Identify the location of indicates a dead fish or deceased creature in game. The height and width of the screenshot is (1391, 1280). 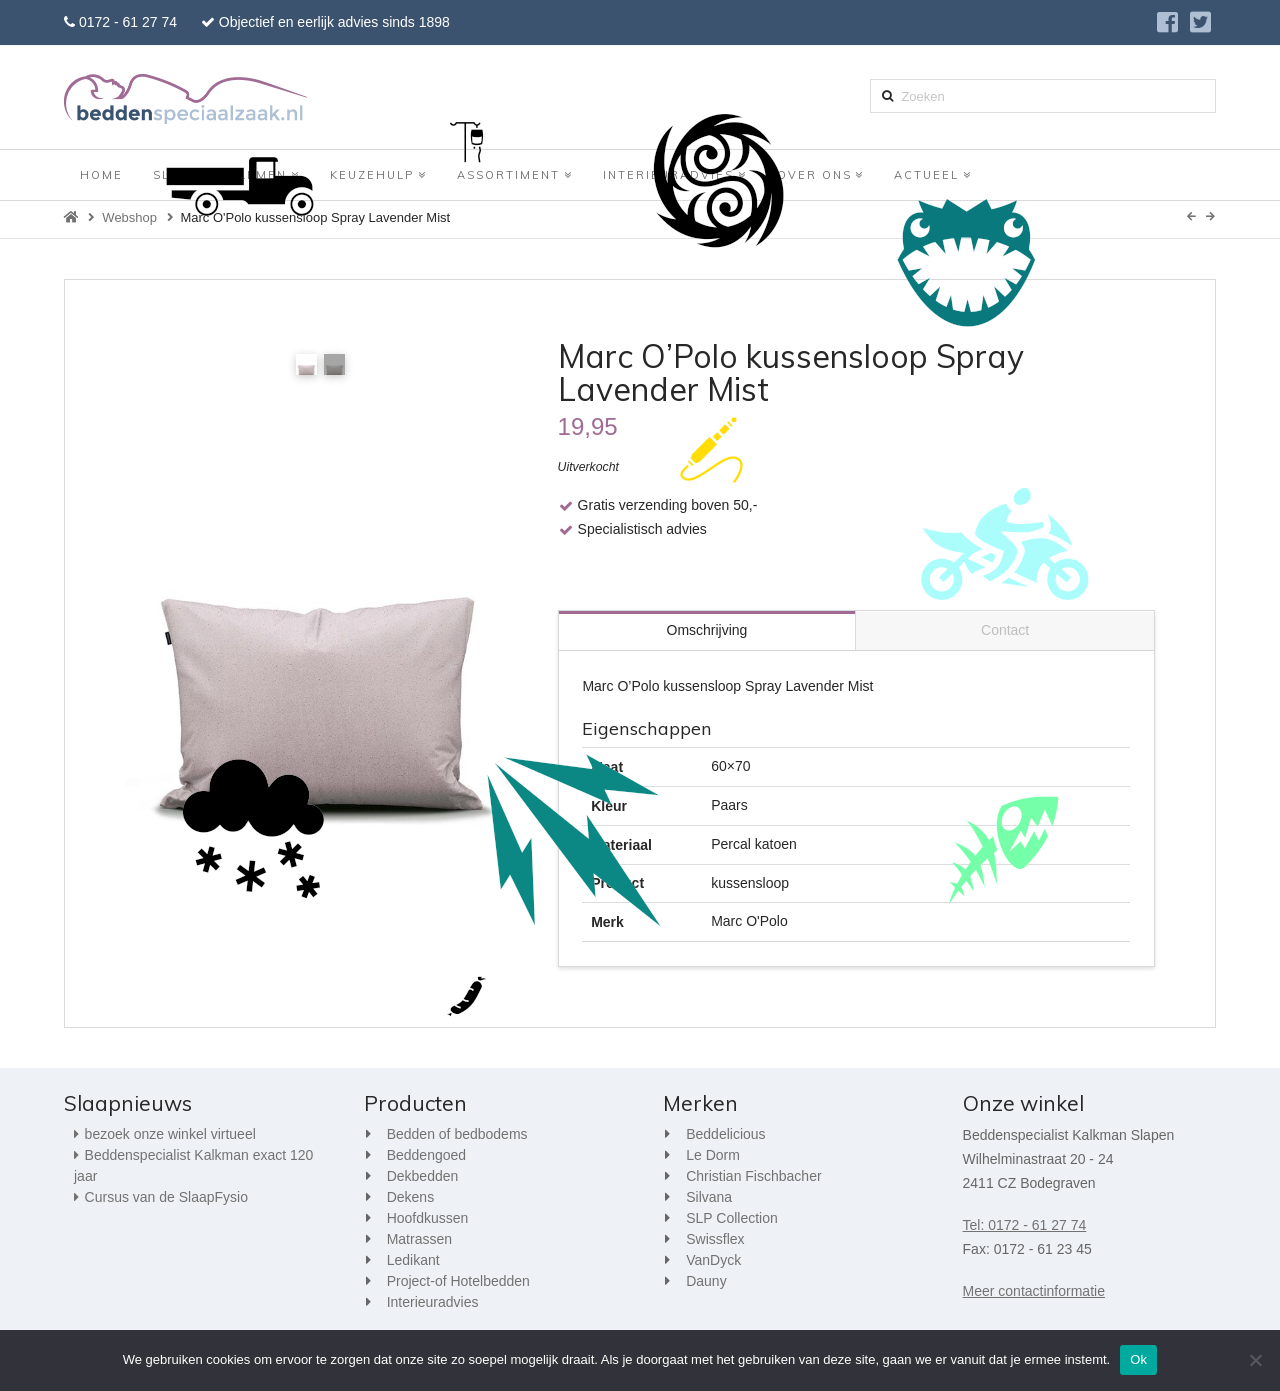
(1004, 851).